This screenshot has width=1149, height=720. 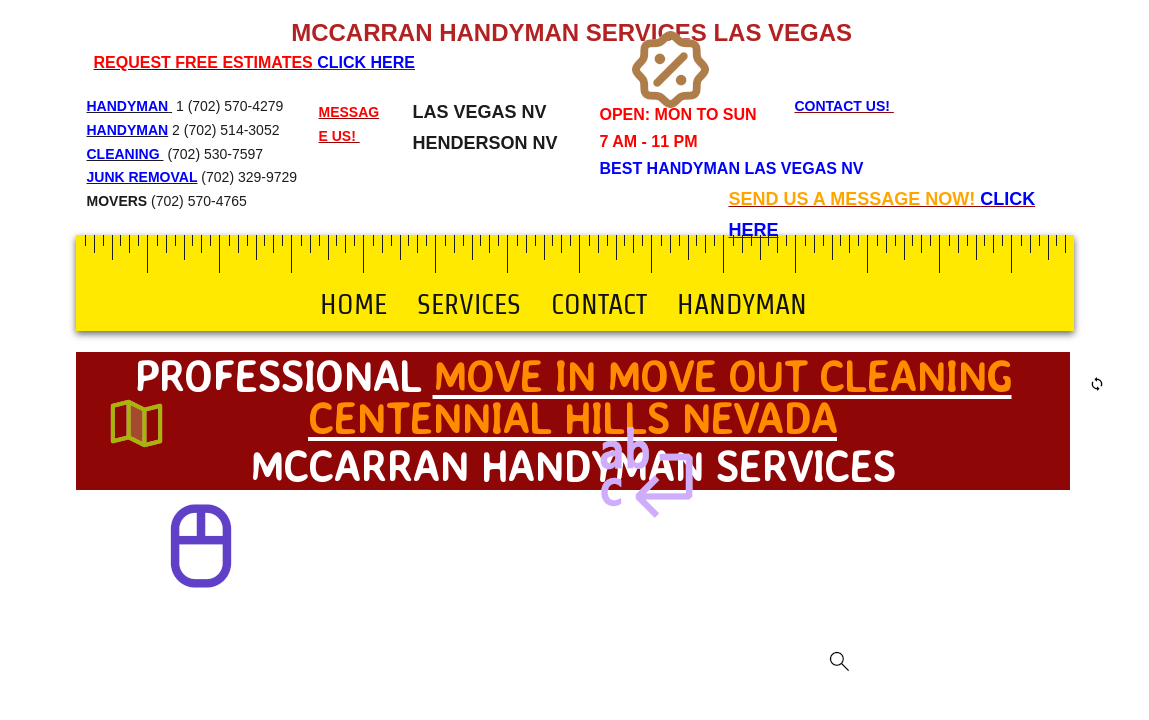 I want to click on repeat or loop playback, so click(x=1097, y=384).